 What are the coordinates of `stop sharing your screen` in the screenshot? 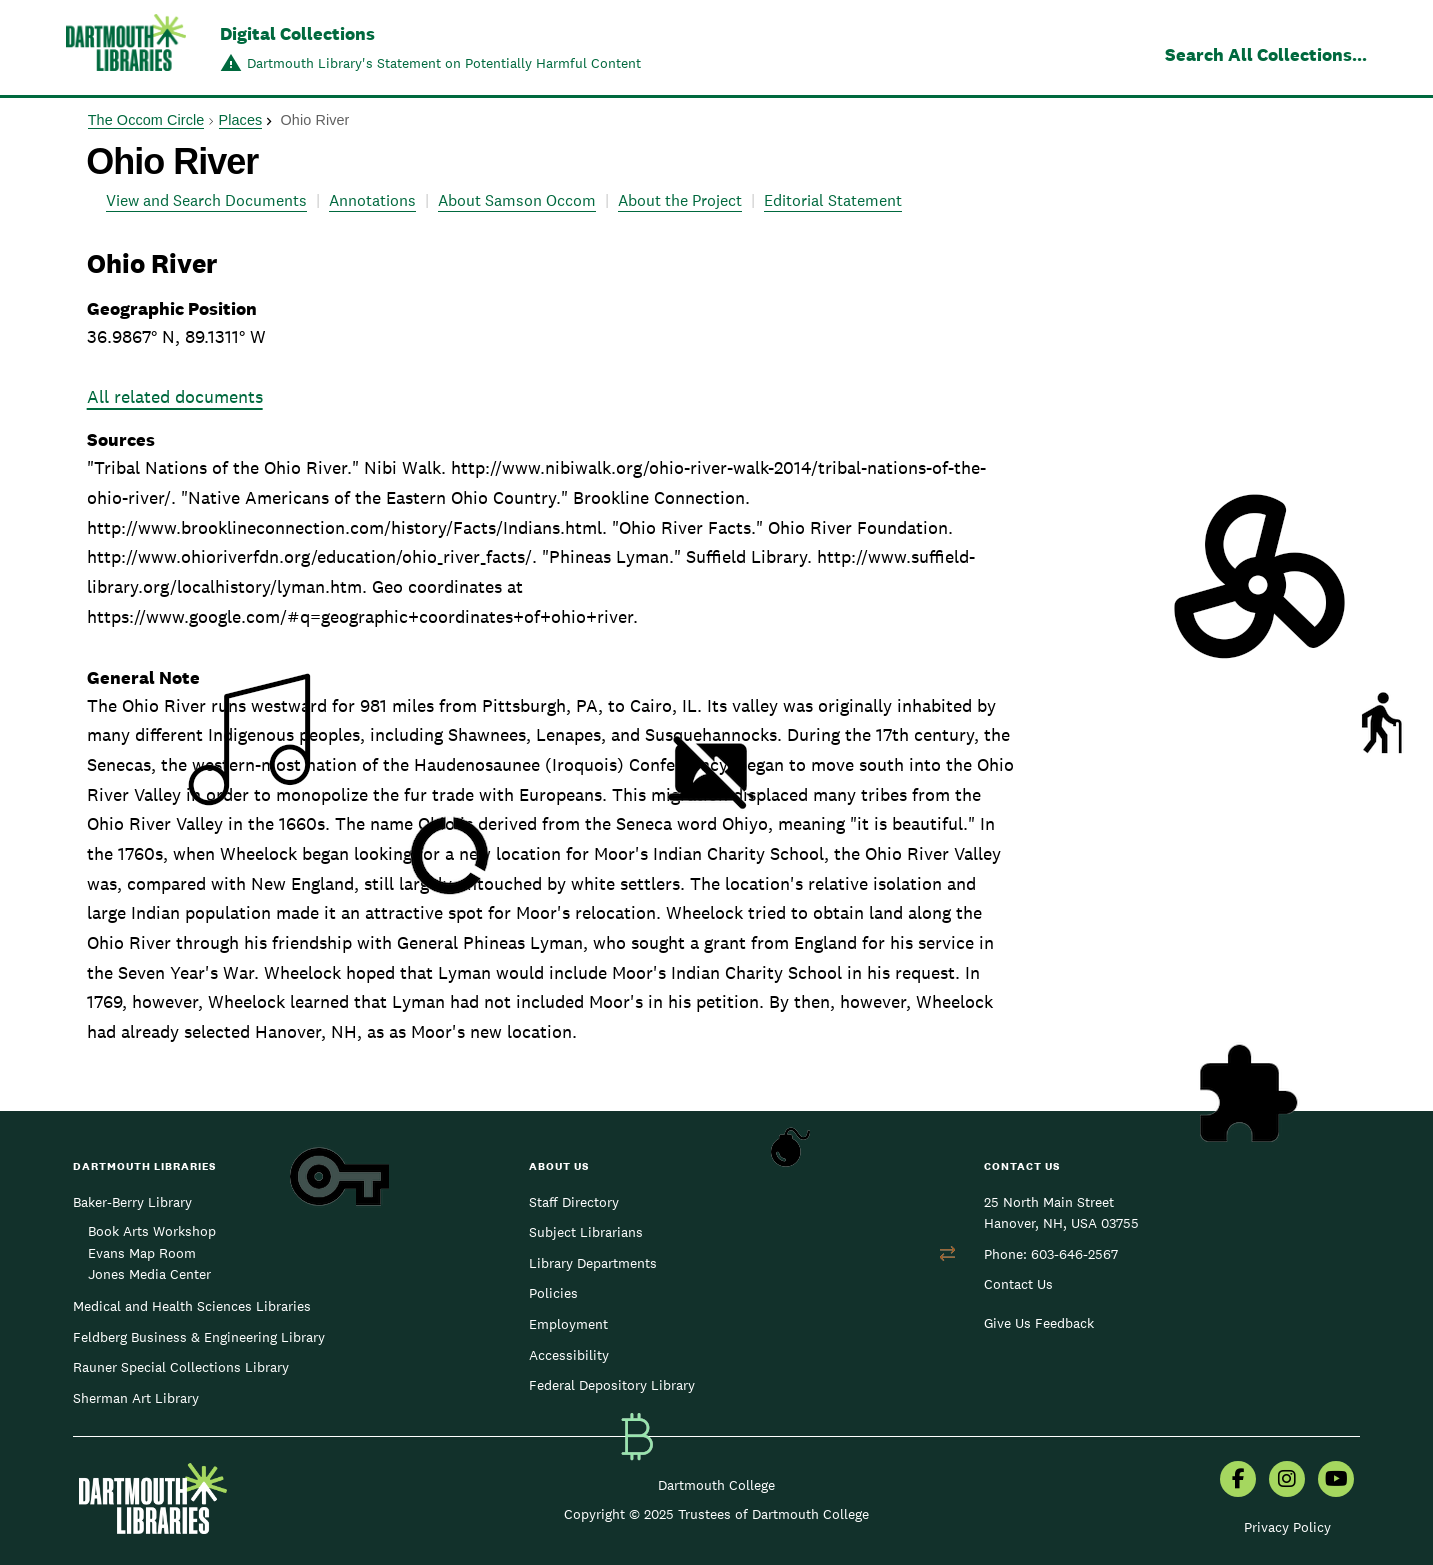 It's located at (711, 772).